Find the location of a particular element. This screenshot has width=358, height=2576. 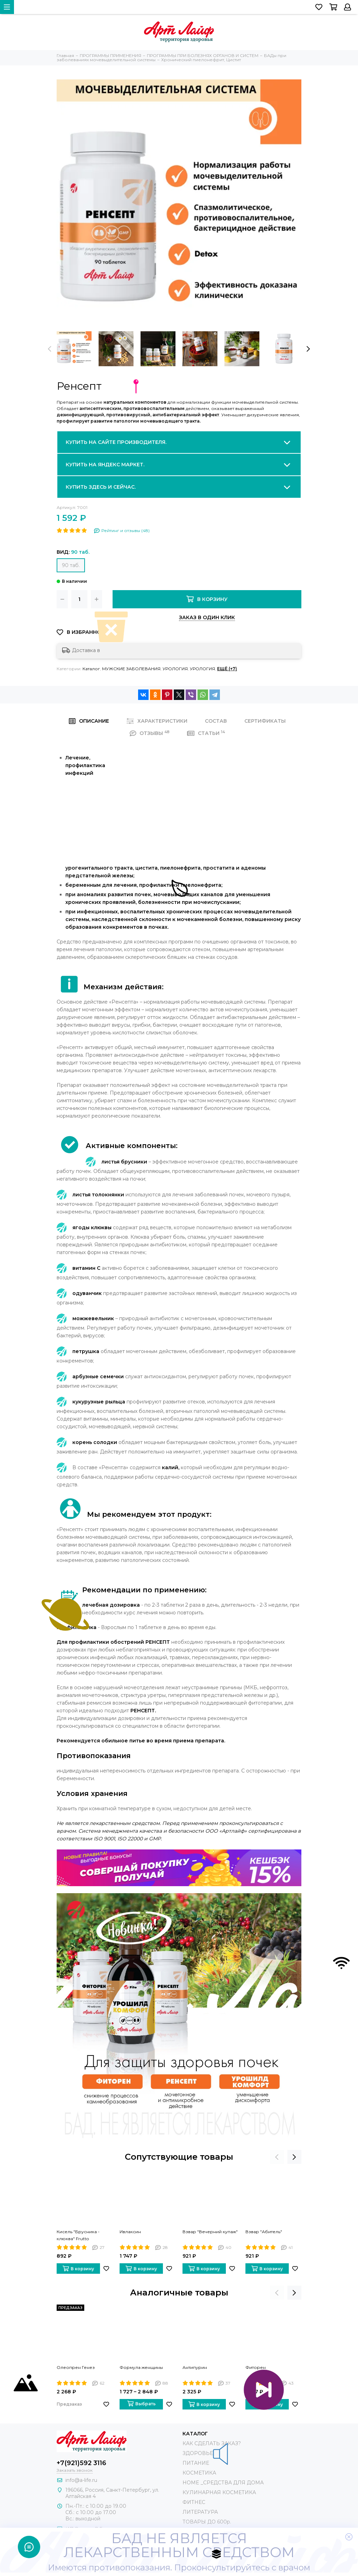

indicates eco-friendly or sustainable option is located at coordinates (181, 888).